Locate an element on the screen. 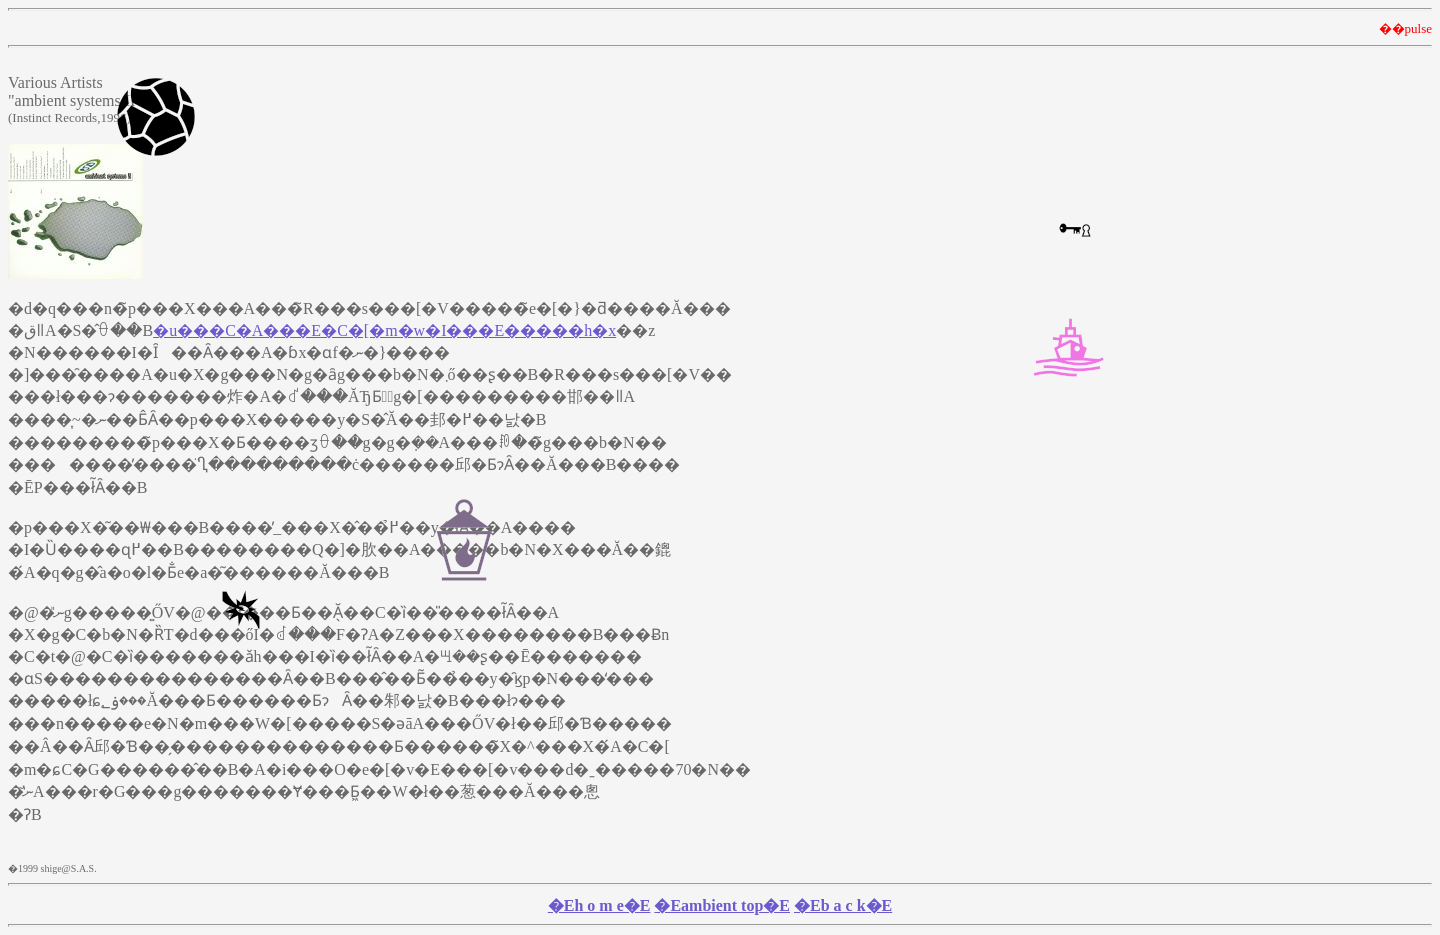  toggle lantern or light source on/off is located at coordinates (464, 540).